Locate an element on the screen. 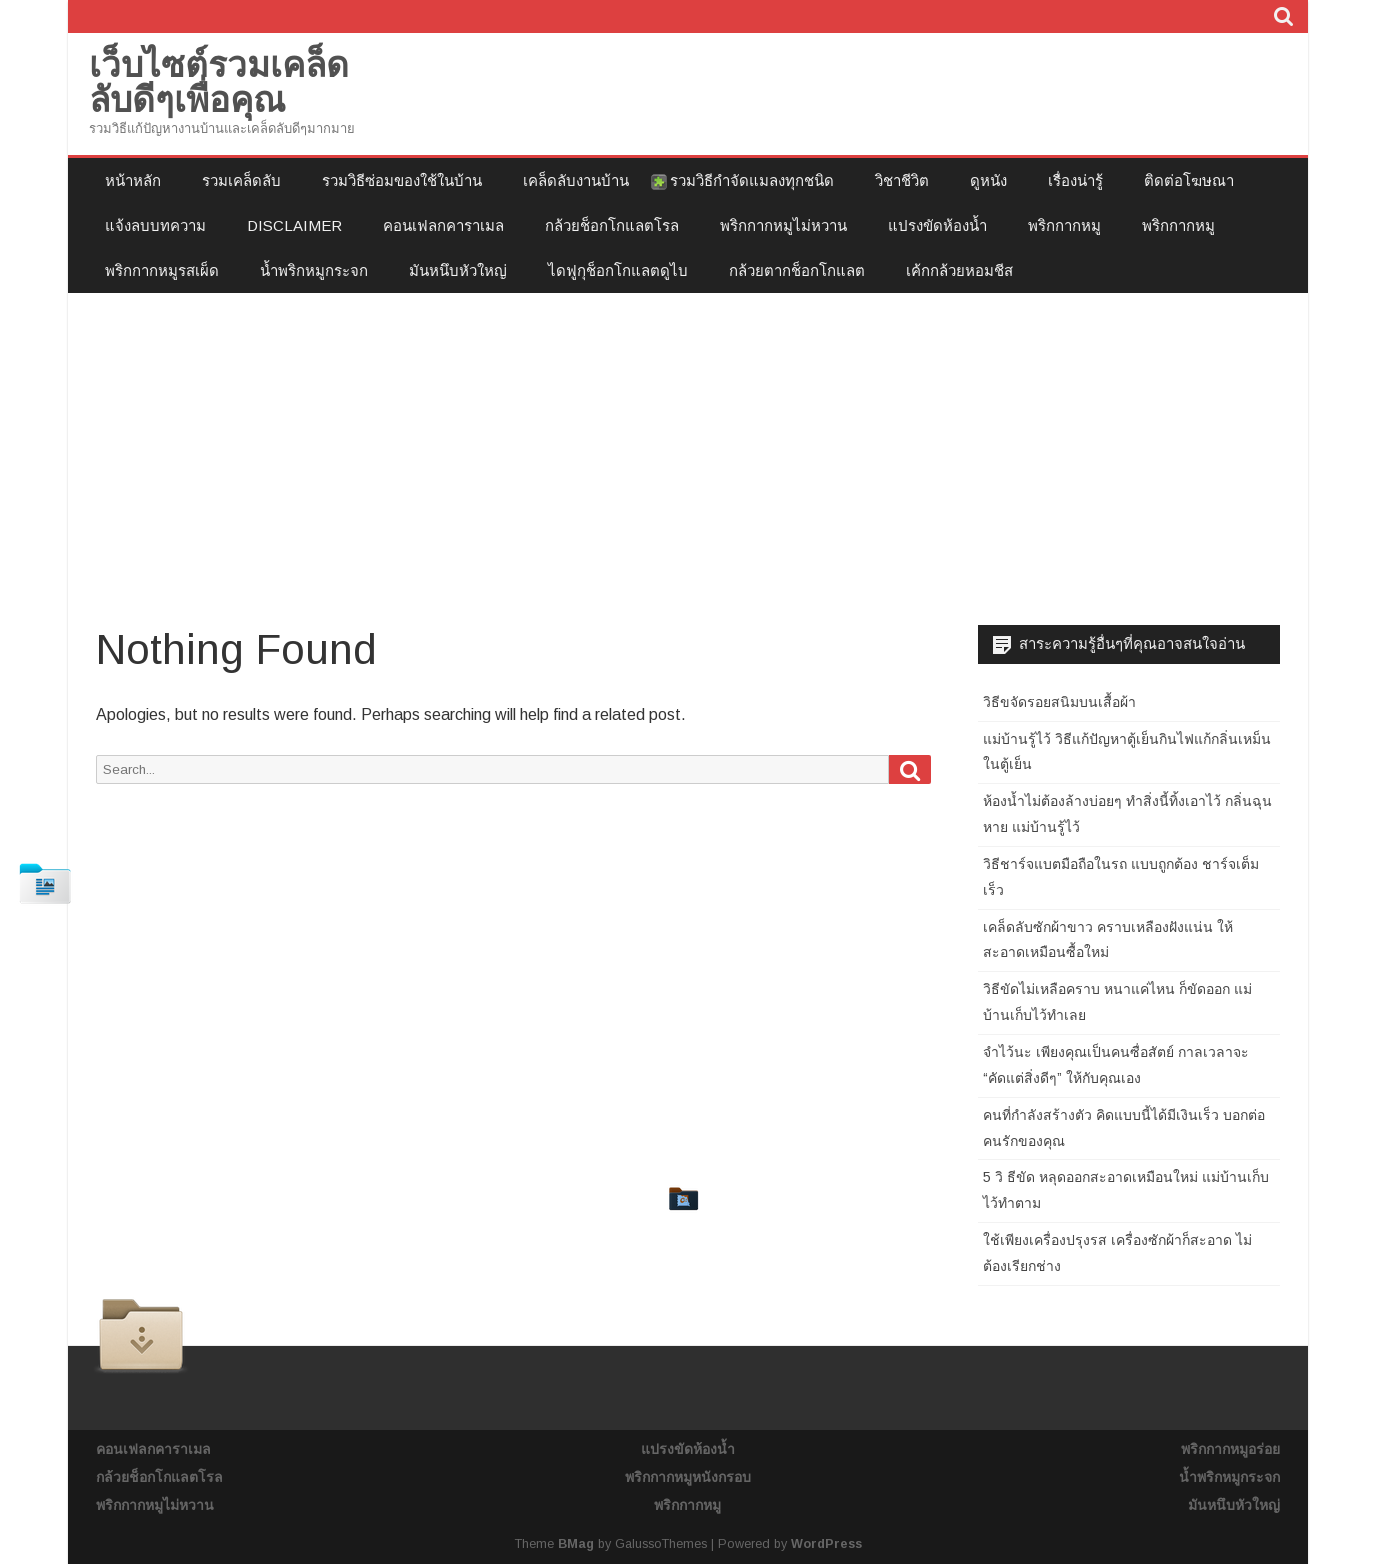  folder containing chocolatey package manager files is located at coordinates (683, 1199).